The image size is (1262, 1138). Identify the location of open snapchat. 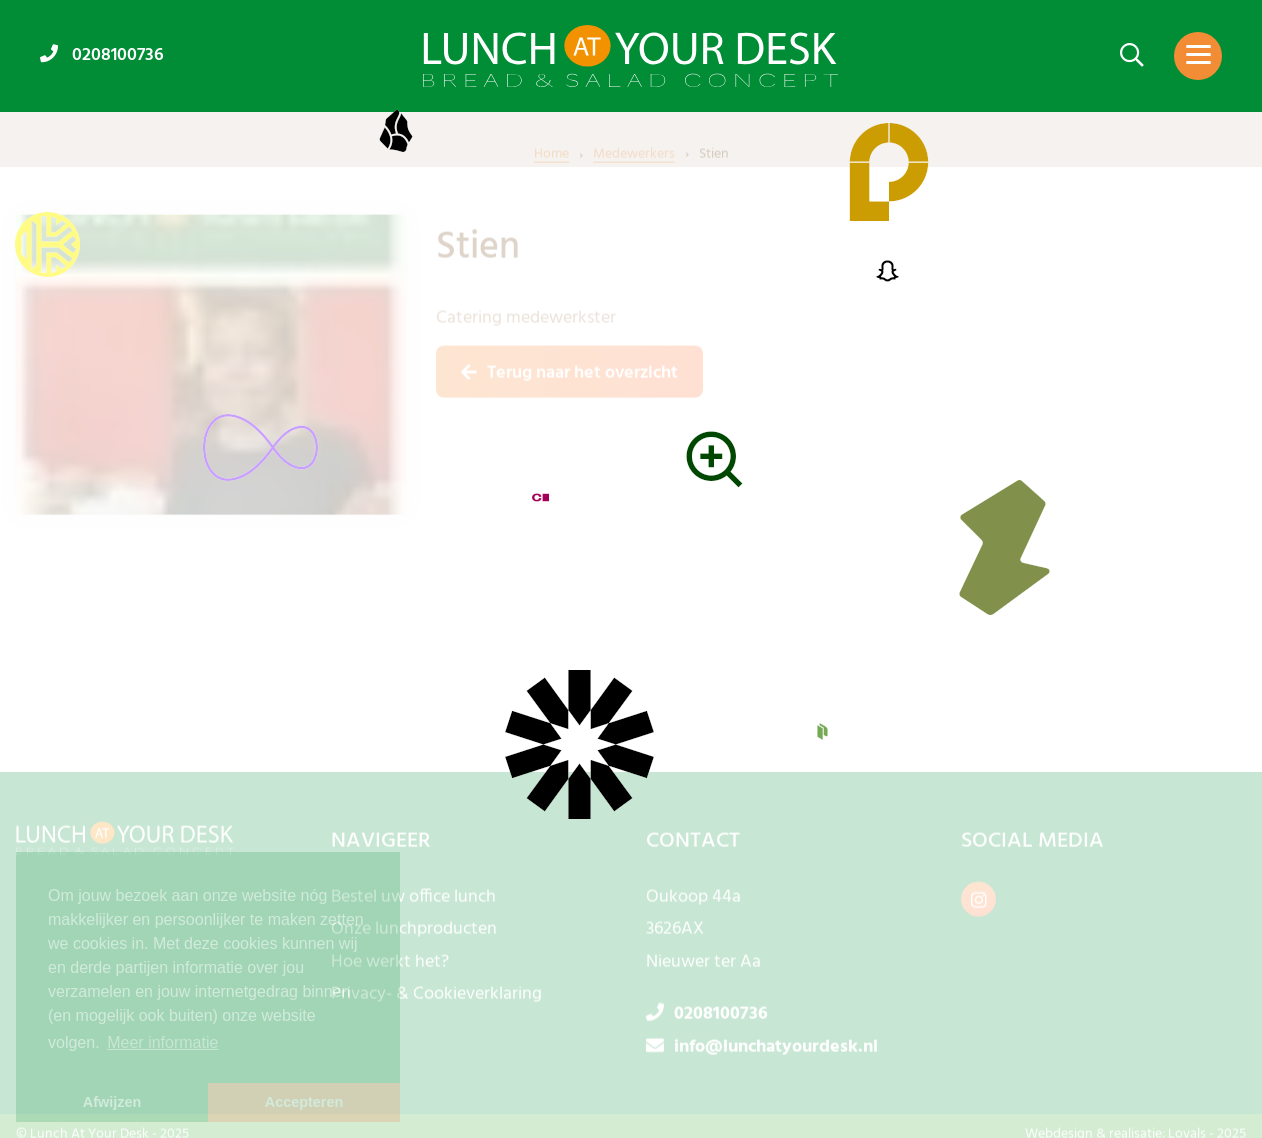
(887, 270).